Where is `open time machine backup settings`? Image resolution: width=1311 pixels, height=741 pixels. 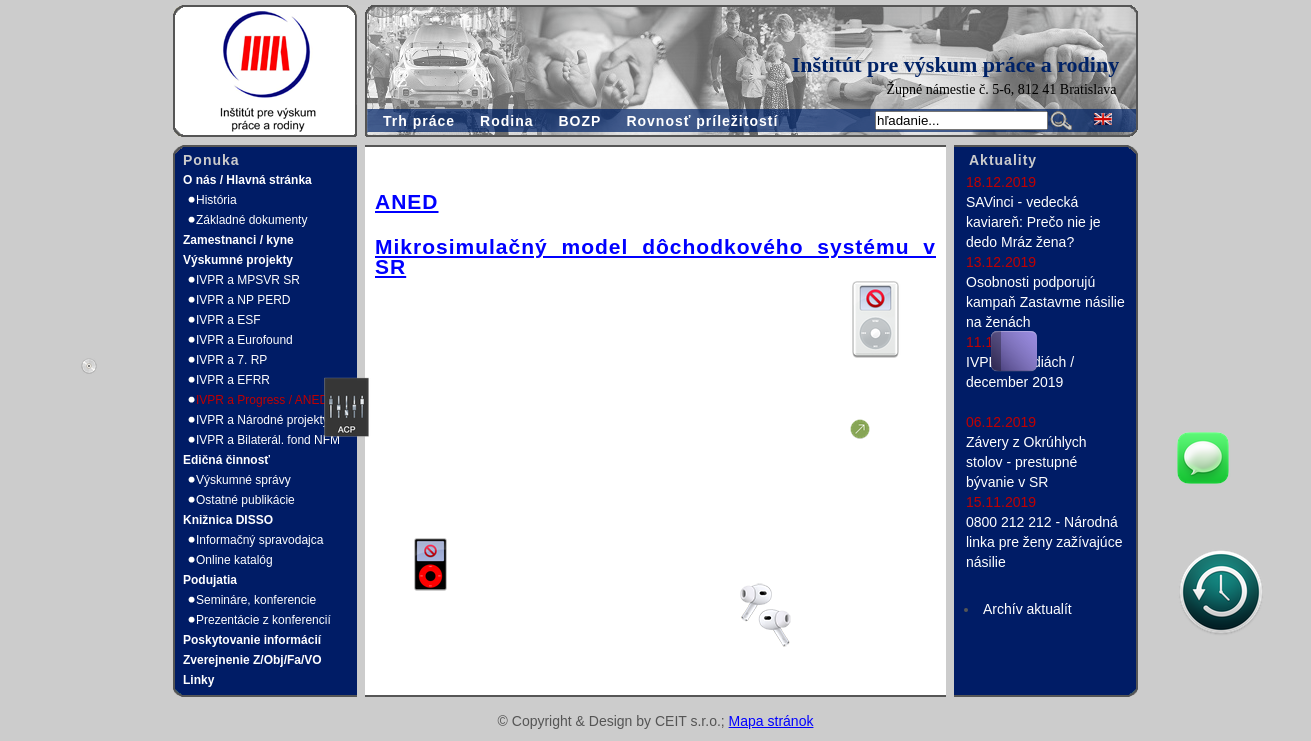 open time machine backup settings is located at coordinates (1221, 592).